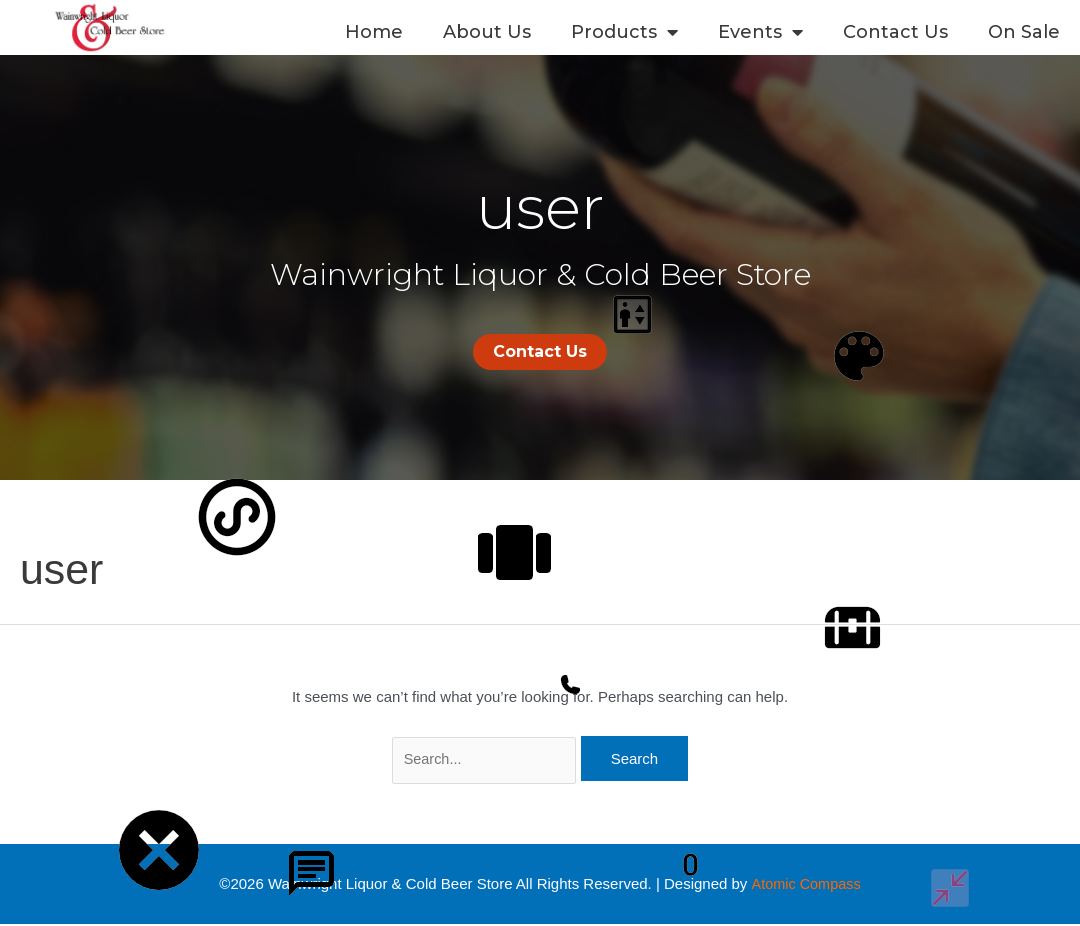  I want to click on open chat or messaging, so click(311, 873).